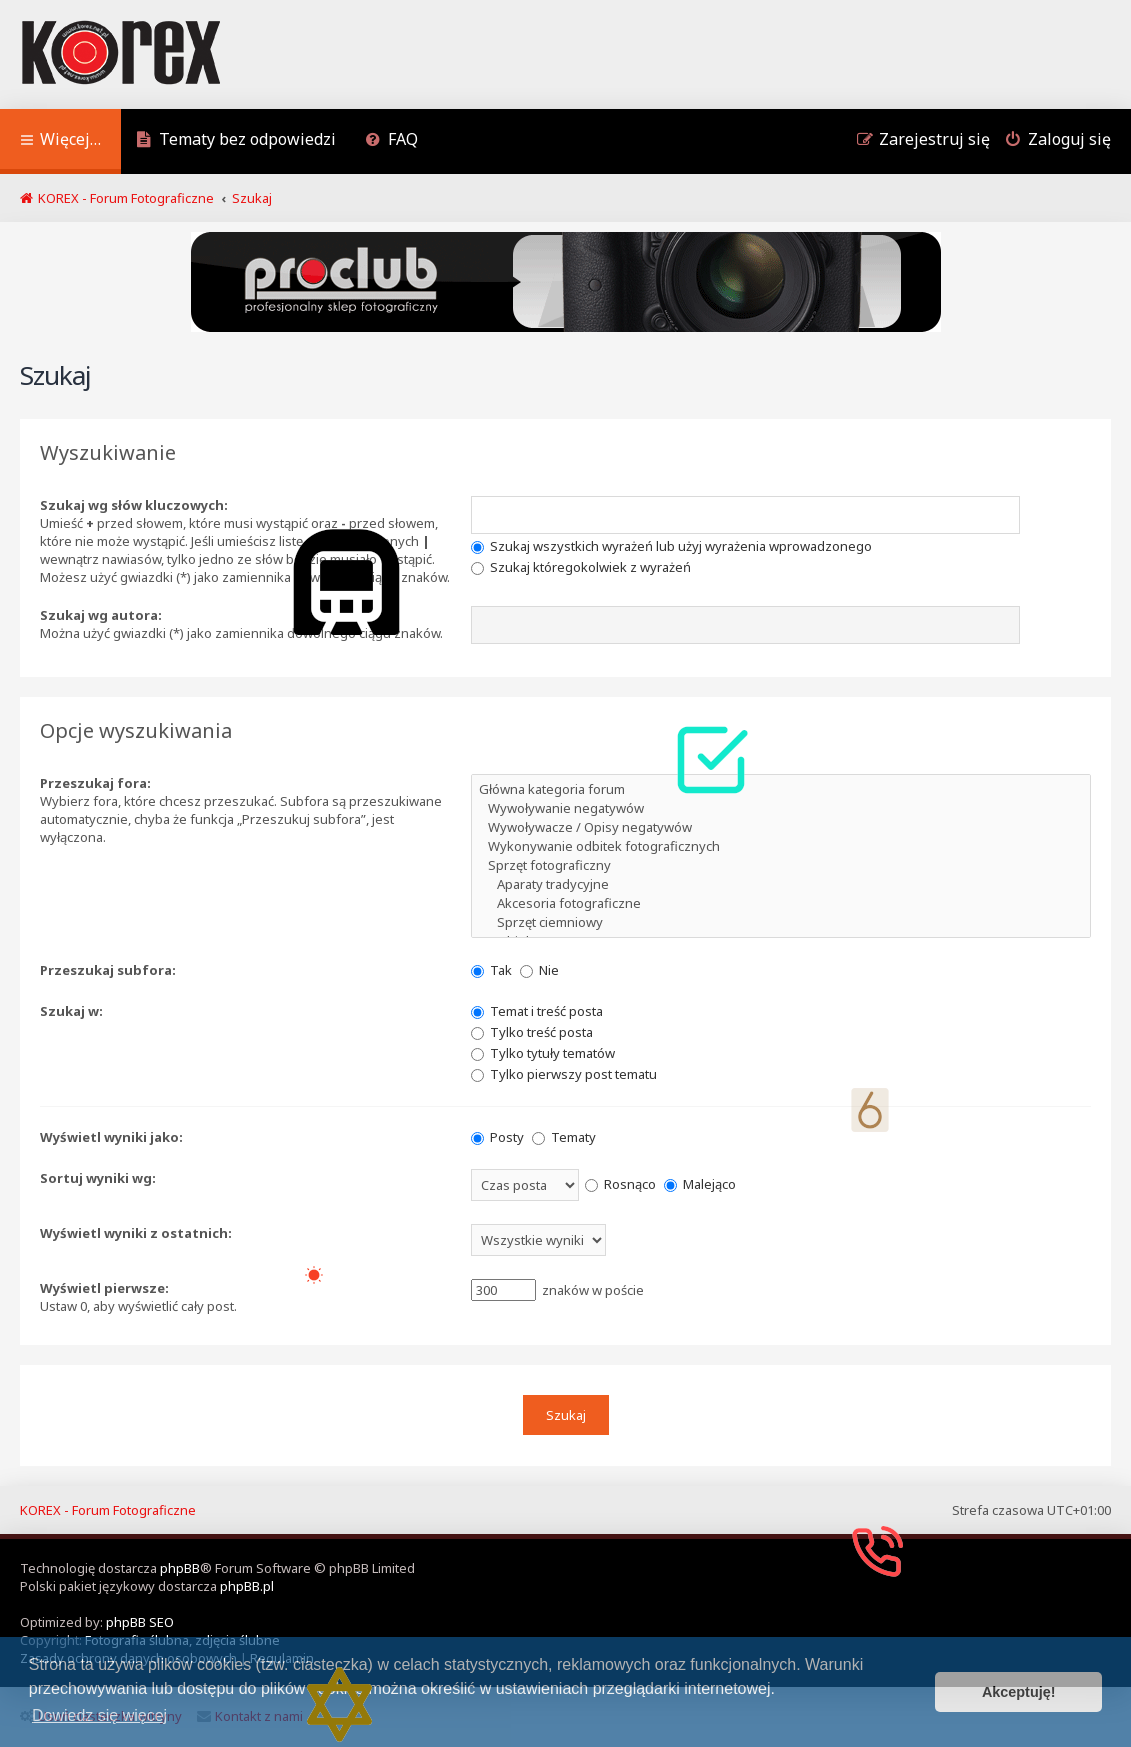 This screenshot has width=1131, height=1747. Describe the element at coordinates (876, 1552) in the screenshot. I see `make a phone call` at that location.